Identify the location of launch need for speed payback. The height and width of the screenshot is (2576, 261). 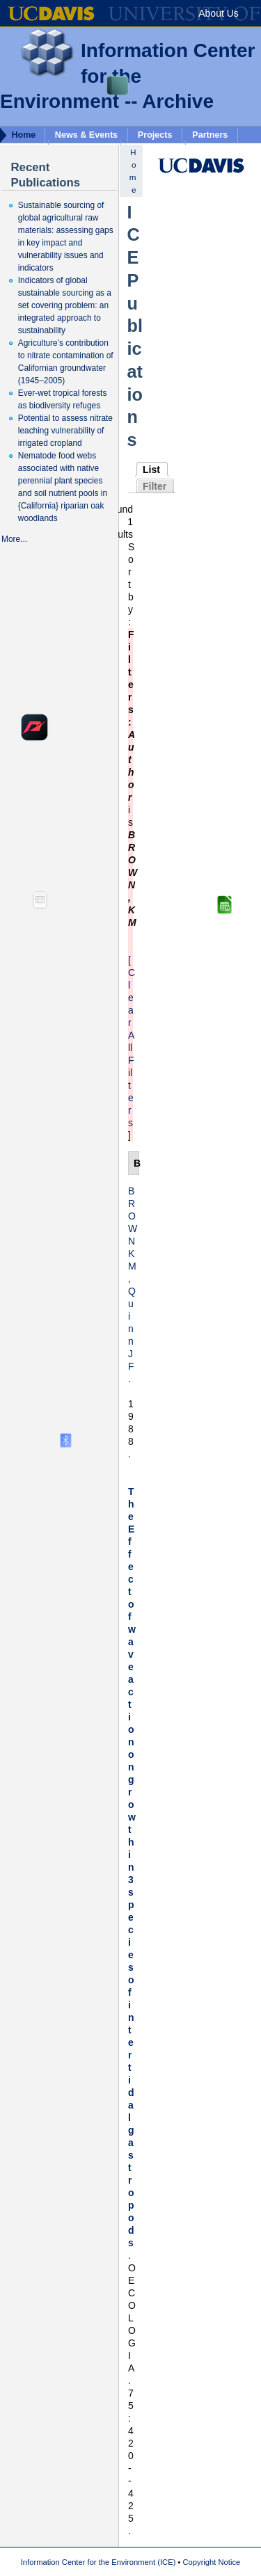
(34, 727).